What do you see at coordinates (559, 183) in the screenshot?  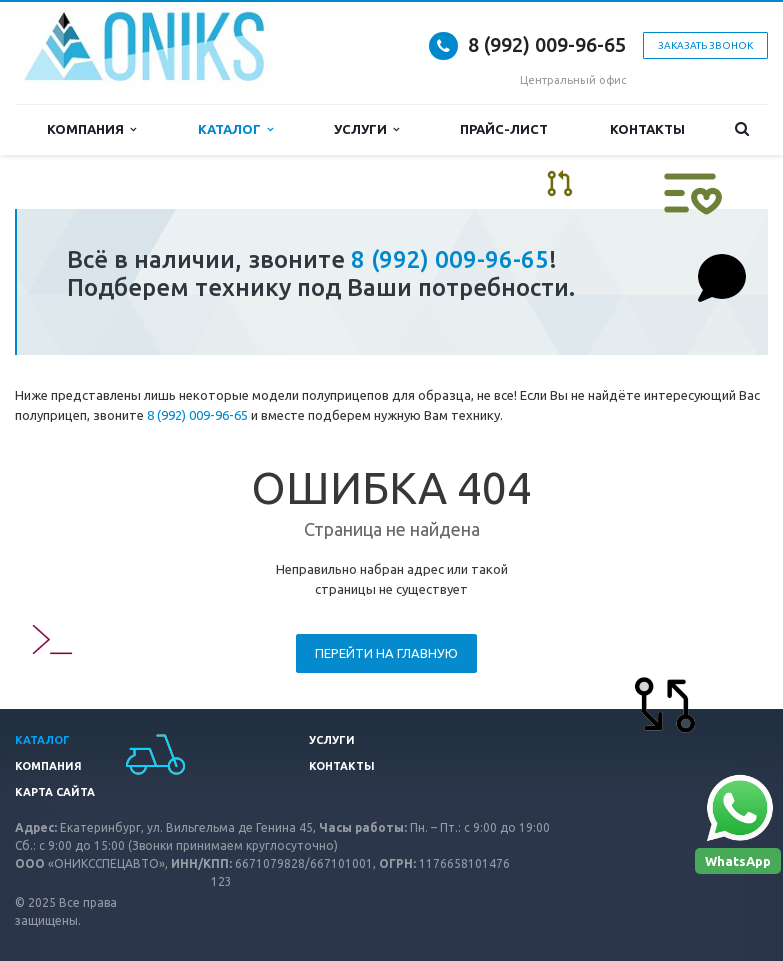 I see `create or view a git pull request` at bounding box center [559, 183].